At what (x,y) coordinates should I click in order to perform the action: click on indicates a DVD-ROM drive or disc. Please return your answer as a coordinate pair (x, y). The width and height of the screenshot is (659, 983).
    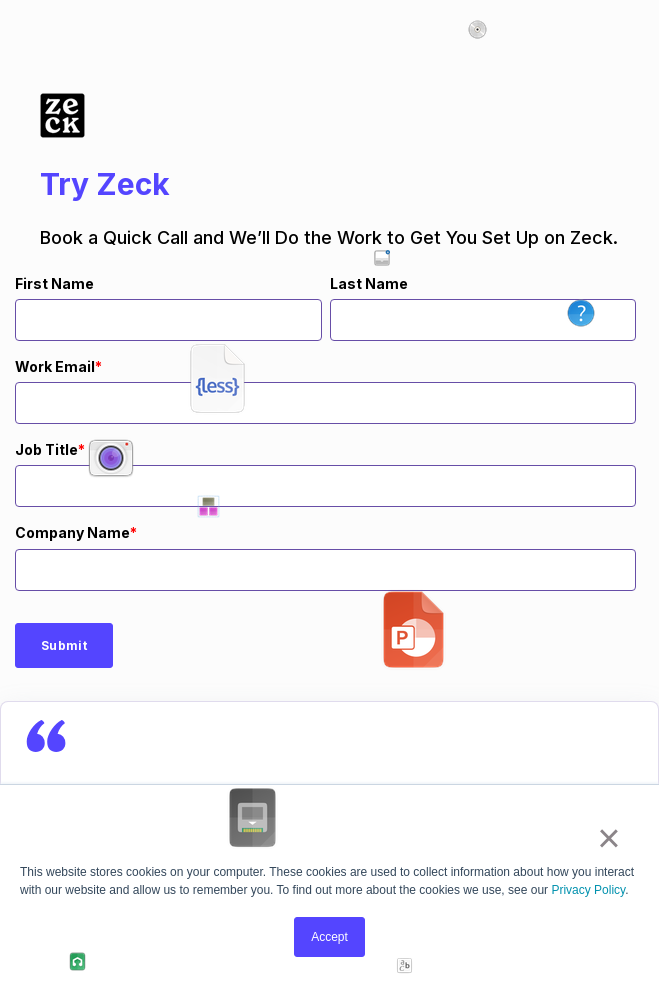
    Looking at the image, I should click on (477, 29).